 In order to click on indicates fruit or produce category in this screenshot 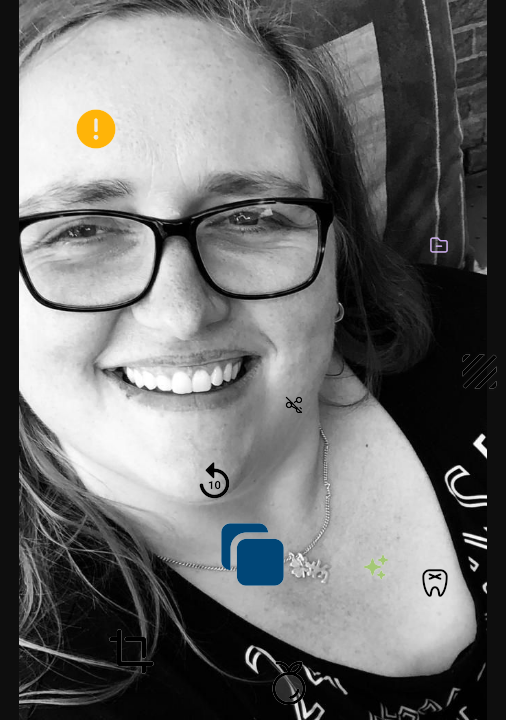, I will do `click(289, 684)`.